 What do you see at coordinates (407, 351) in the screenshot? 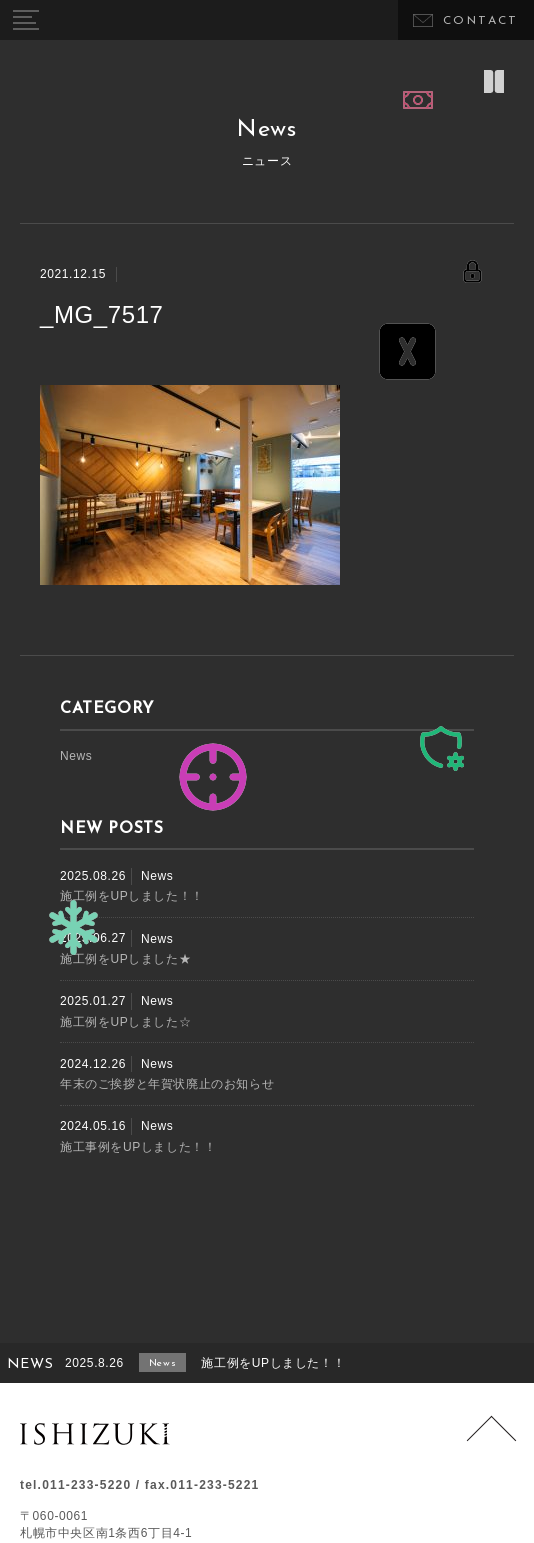
I see `close or dismiss a window` at bounding box center [407, 351].